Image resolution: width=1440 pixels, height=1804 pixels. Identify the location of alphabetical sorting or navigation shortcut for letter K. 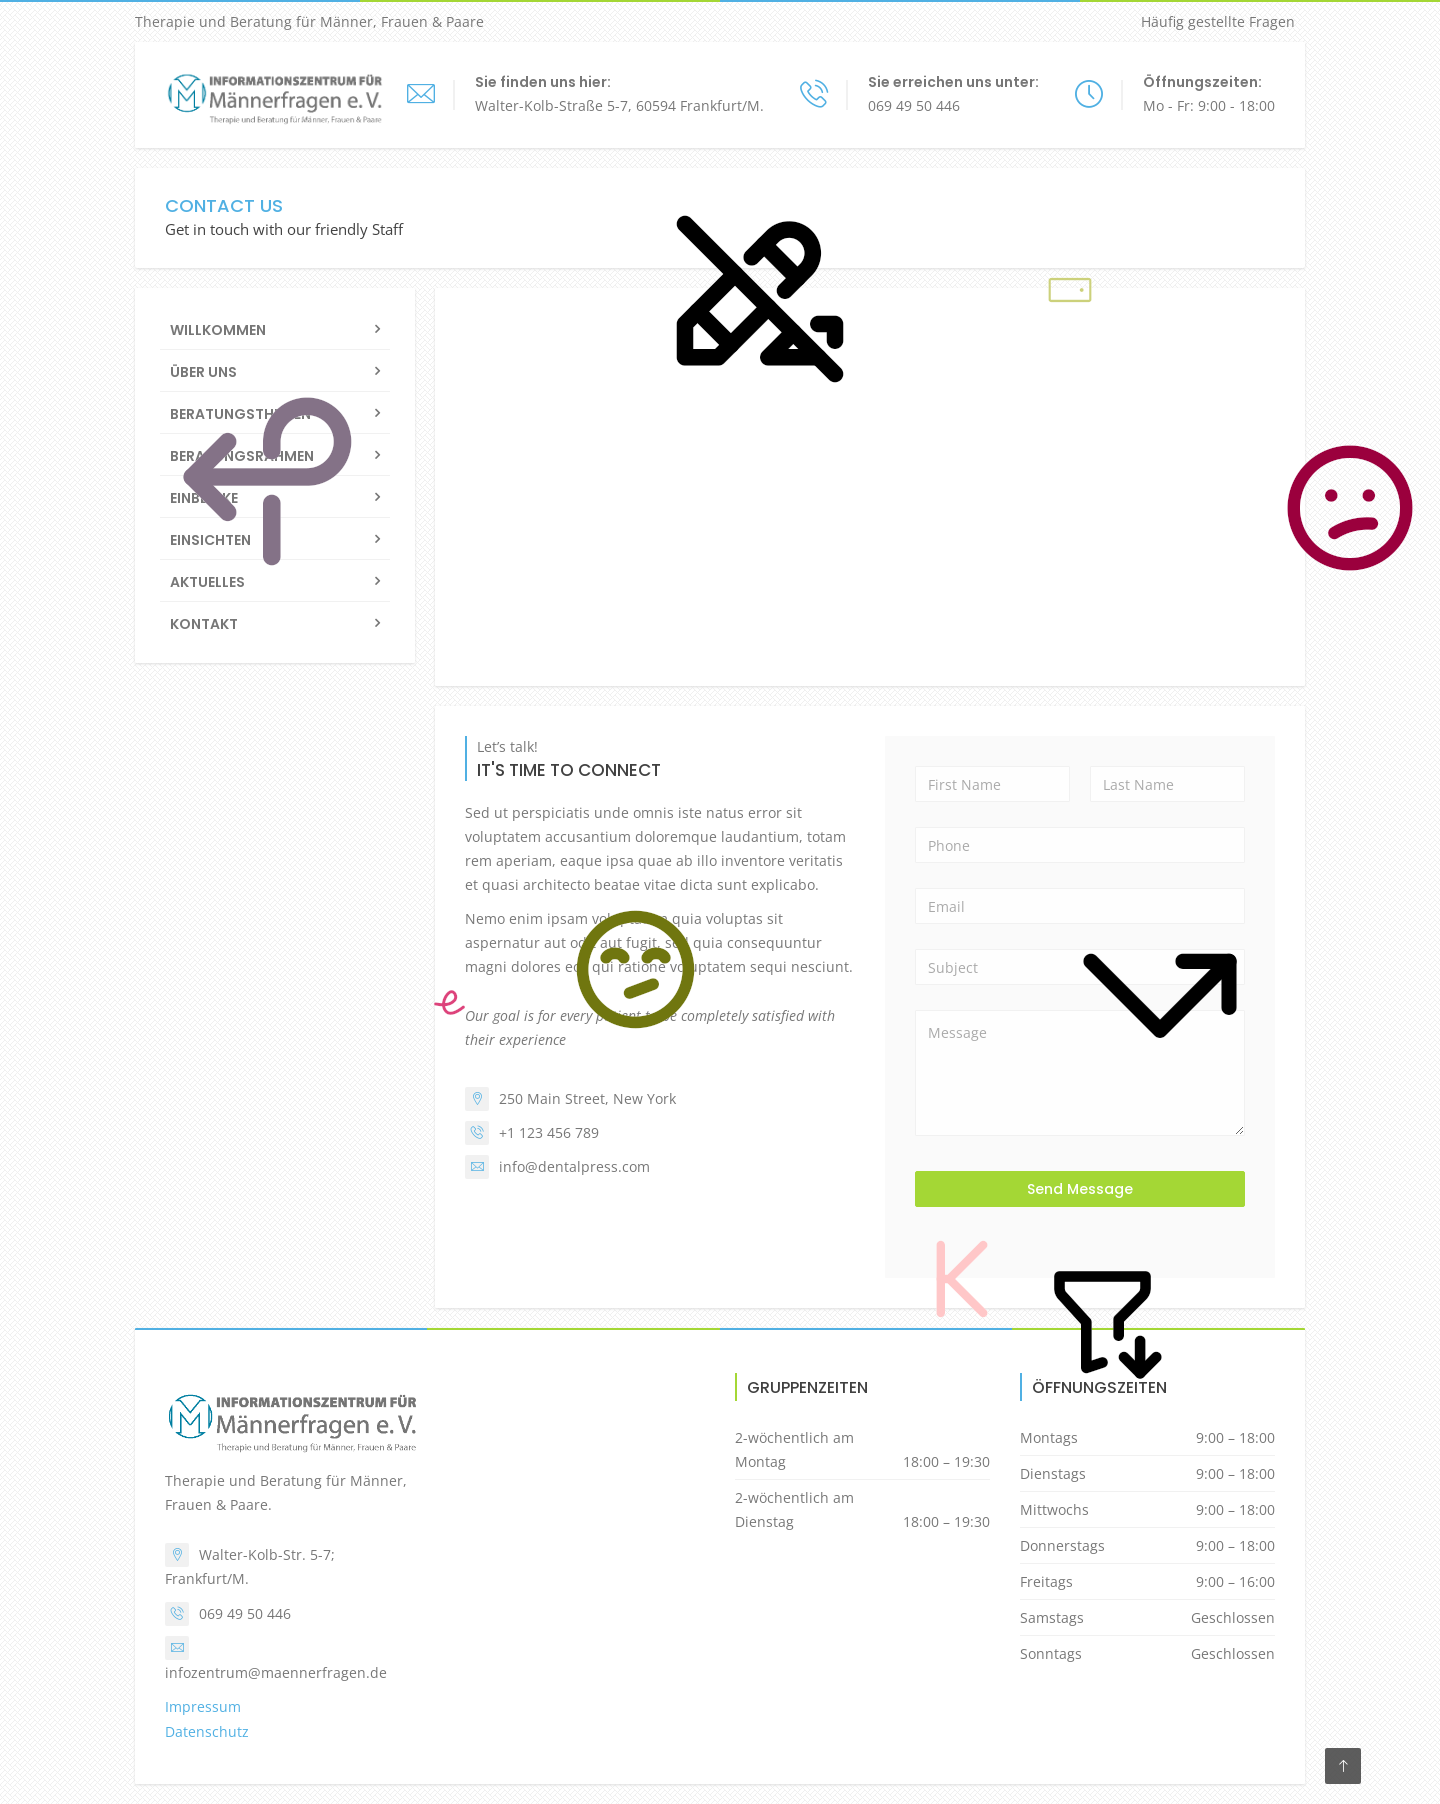
(962, 1279).